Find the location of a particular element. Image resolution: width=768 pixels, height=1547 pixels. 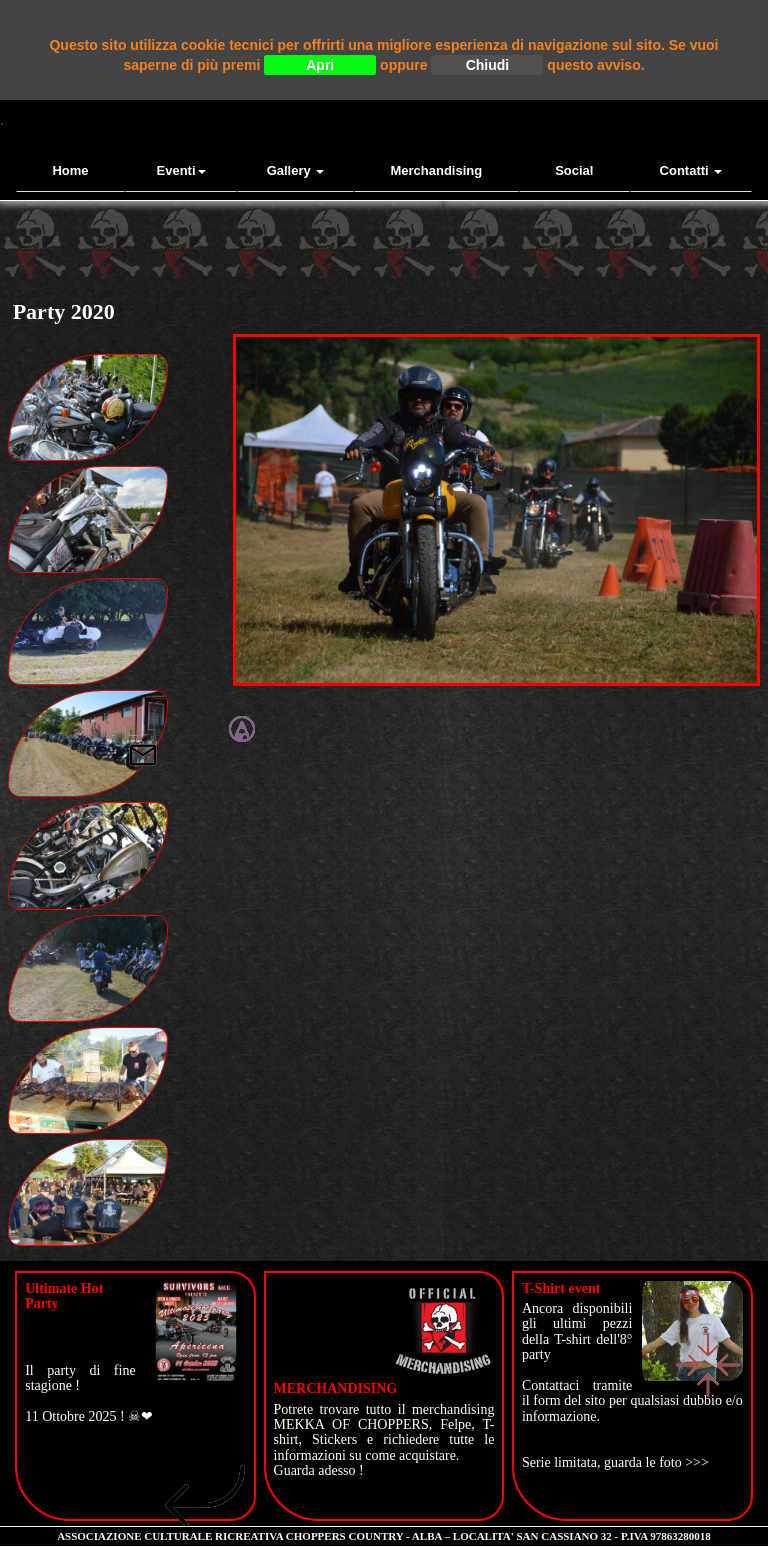

reply to a message is located at coordinates (205, 1496).